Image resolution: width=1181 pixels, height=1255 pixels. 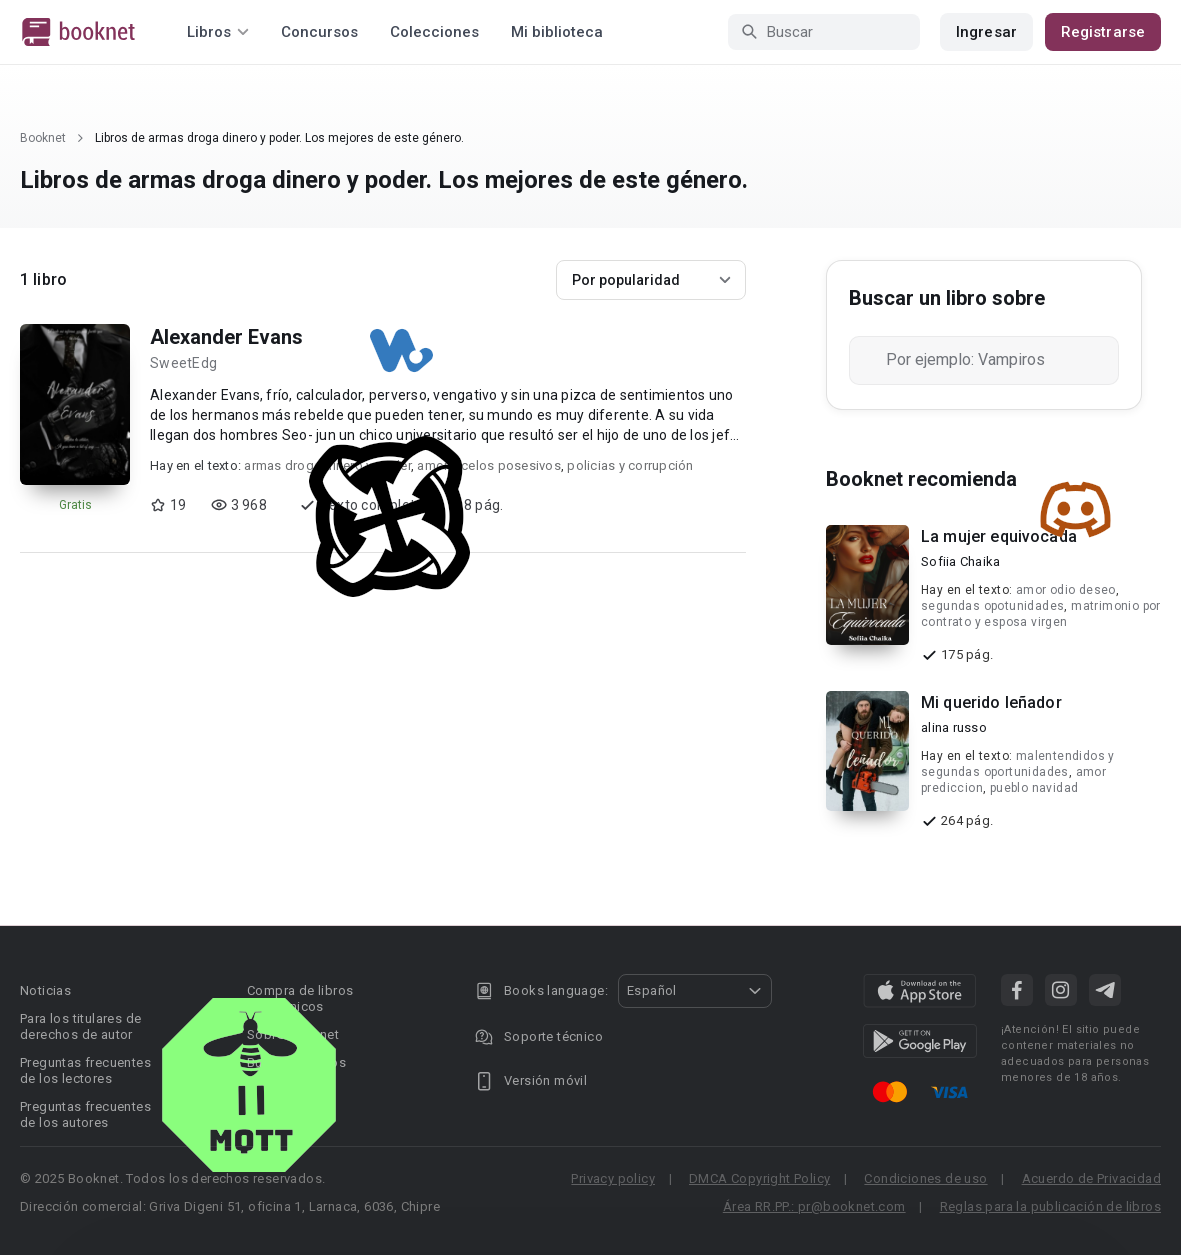 What do you see at coordinates (249, 1085) in the screenshot?
I see `open zigbee2mqtt smart home integration settings` at bounding box center [249, 1085].